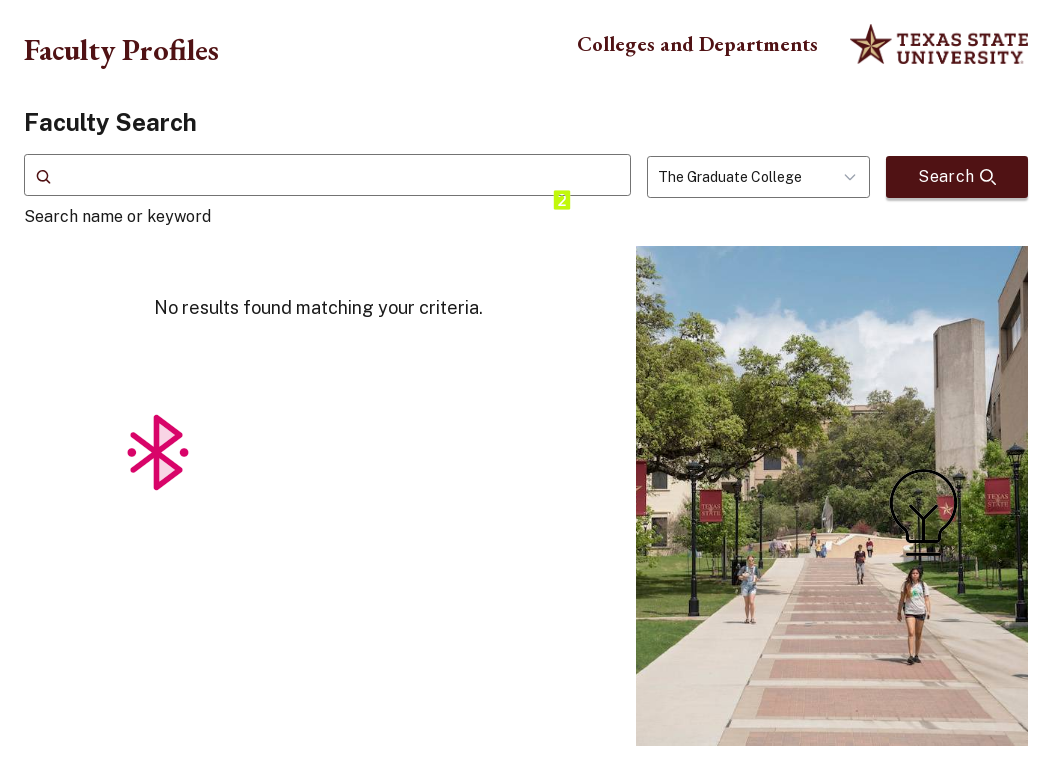  I want to click on indicates step two in a multi-step process, so click(562, 200).